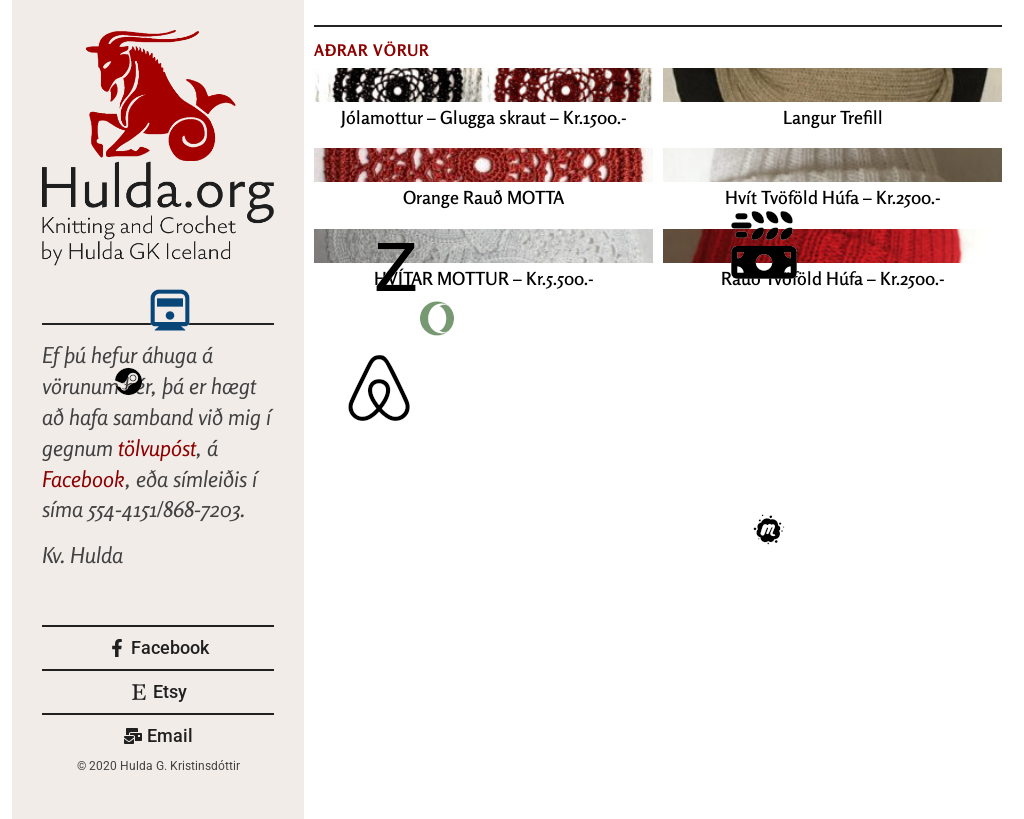  What do you see at coordinates (396, 267) in the screenshot?
I see `open zotero reference manager` at bounding box center [396, 267].